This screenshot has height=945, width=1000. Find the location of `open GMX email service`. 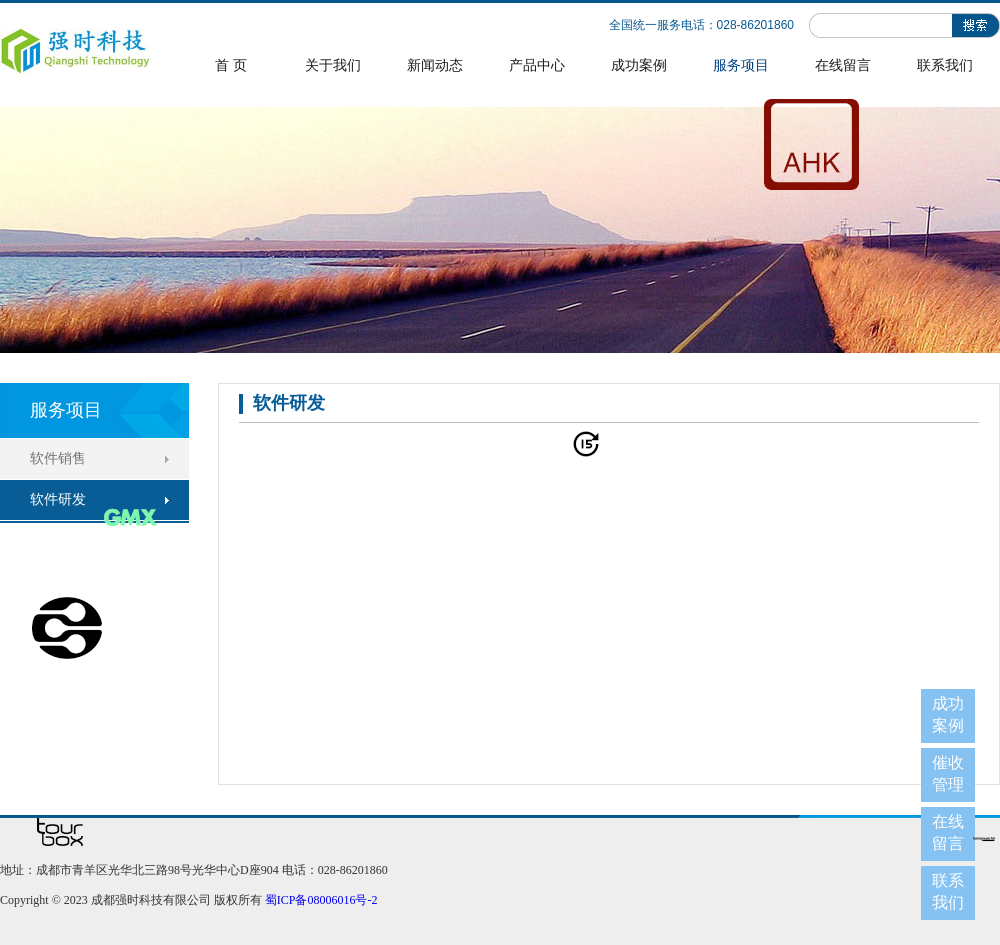

open GMX email service is located at coordinates (130, 517).